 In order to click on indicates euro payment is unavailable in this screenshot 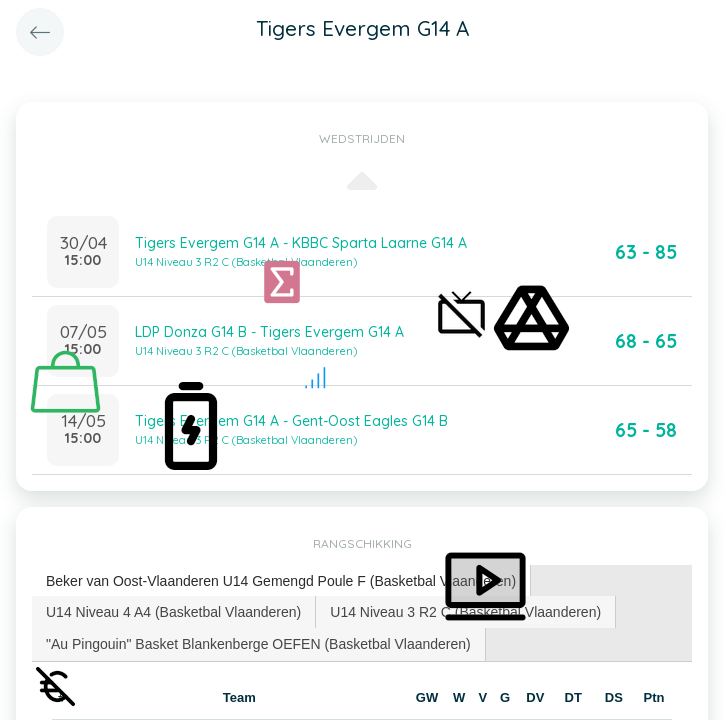, I will do `click(55, 686)`.